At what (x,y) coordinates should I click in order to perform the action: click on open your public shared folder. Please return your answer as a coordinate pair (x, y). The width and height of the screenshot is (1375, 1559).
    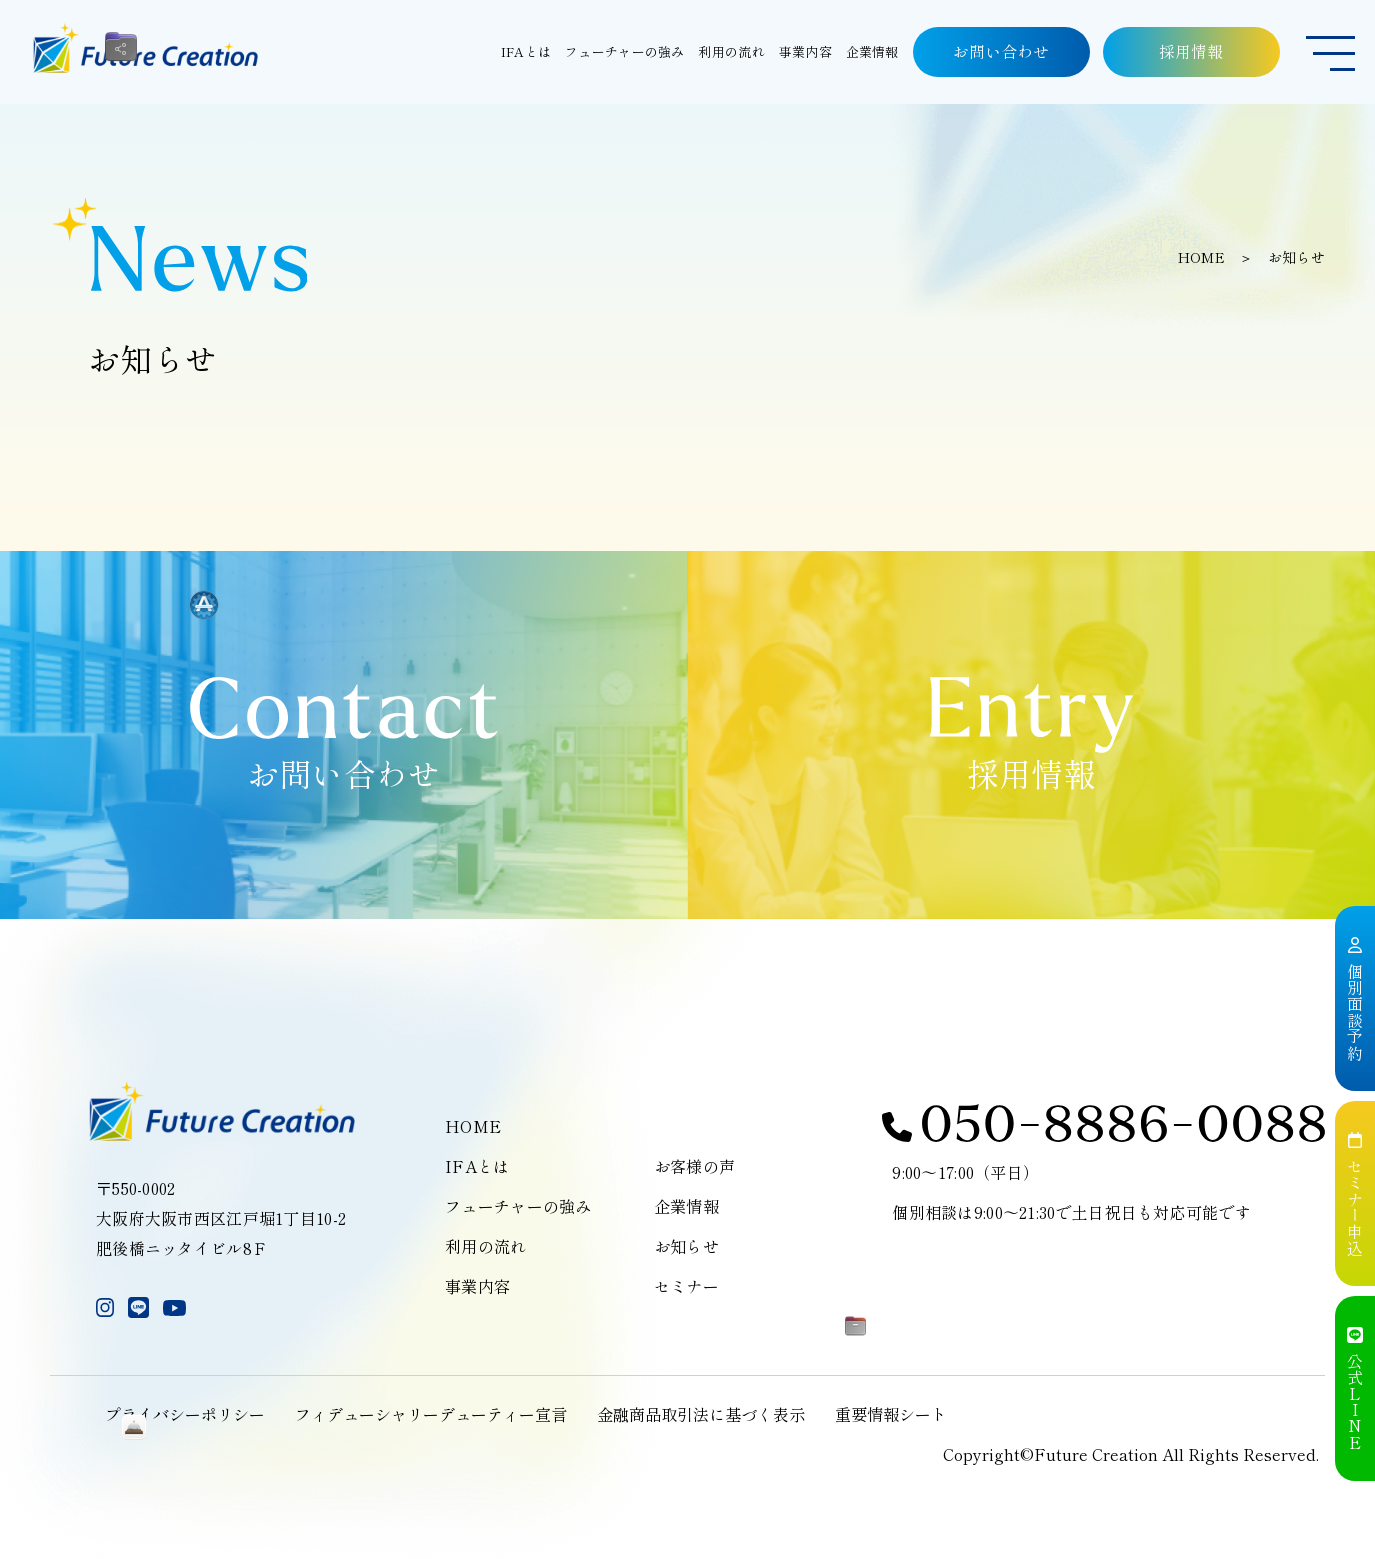
    Looking at the image, I should click on (121, 46).